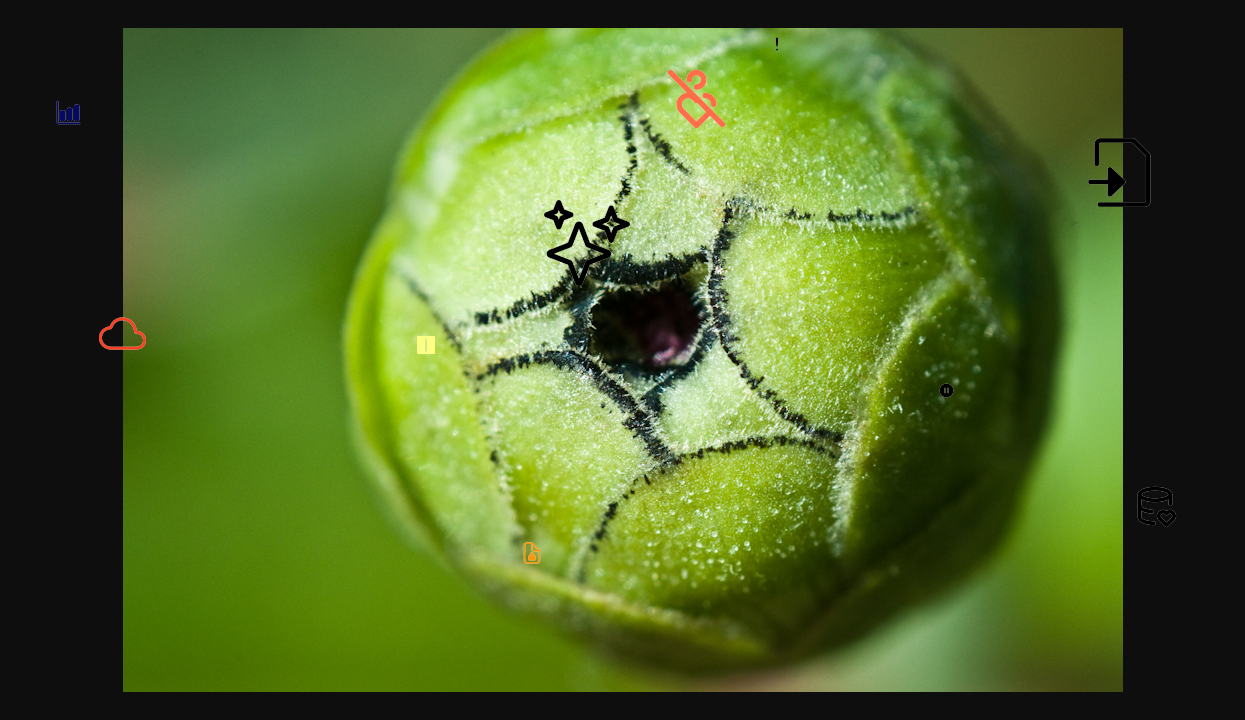 The width and height of the screenshot is (1245, 720). What do you see at coordinates (1155, 506) in the screenshot?
I see `add database to favorites` at bounding box center [1155, 506].